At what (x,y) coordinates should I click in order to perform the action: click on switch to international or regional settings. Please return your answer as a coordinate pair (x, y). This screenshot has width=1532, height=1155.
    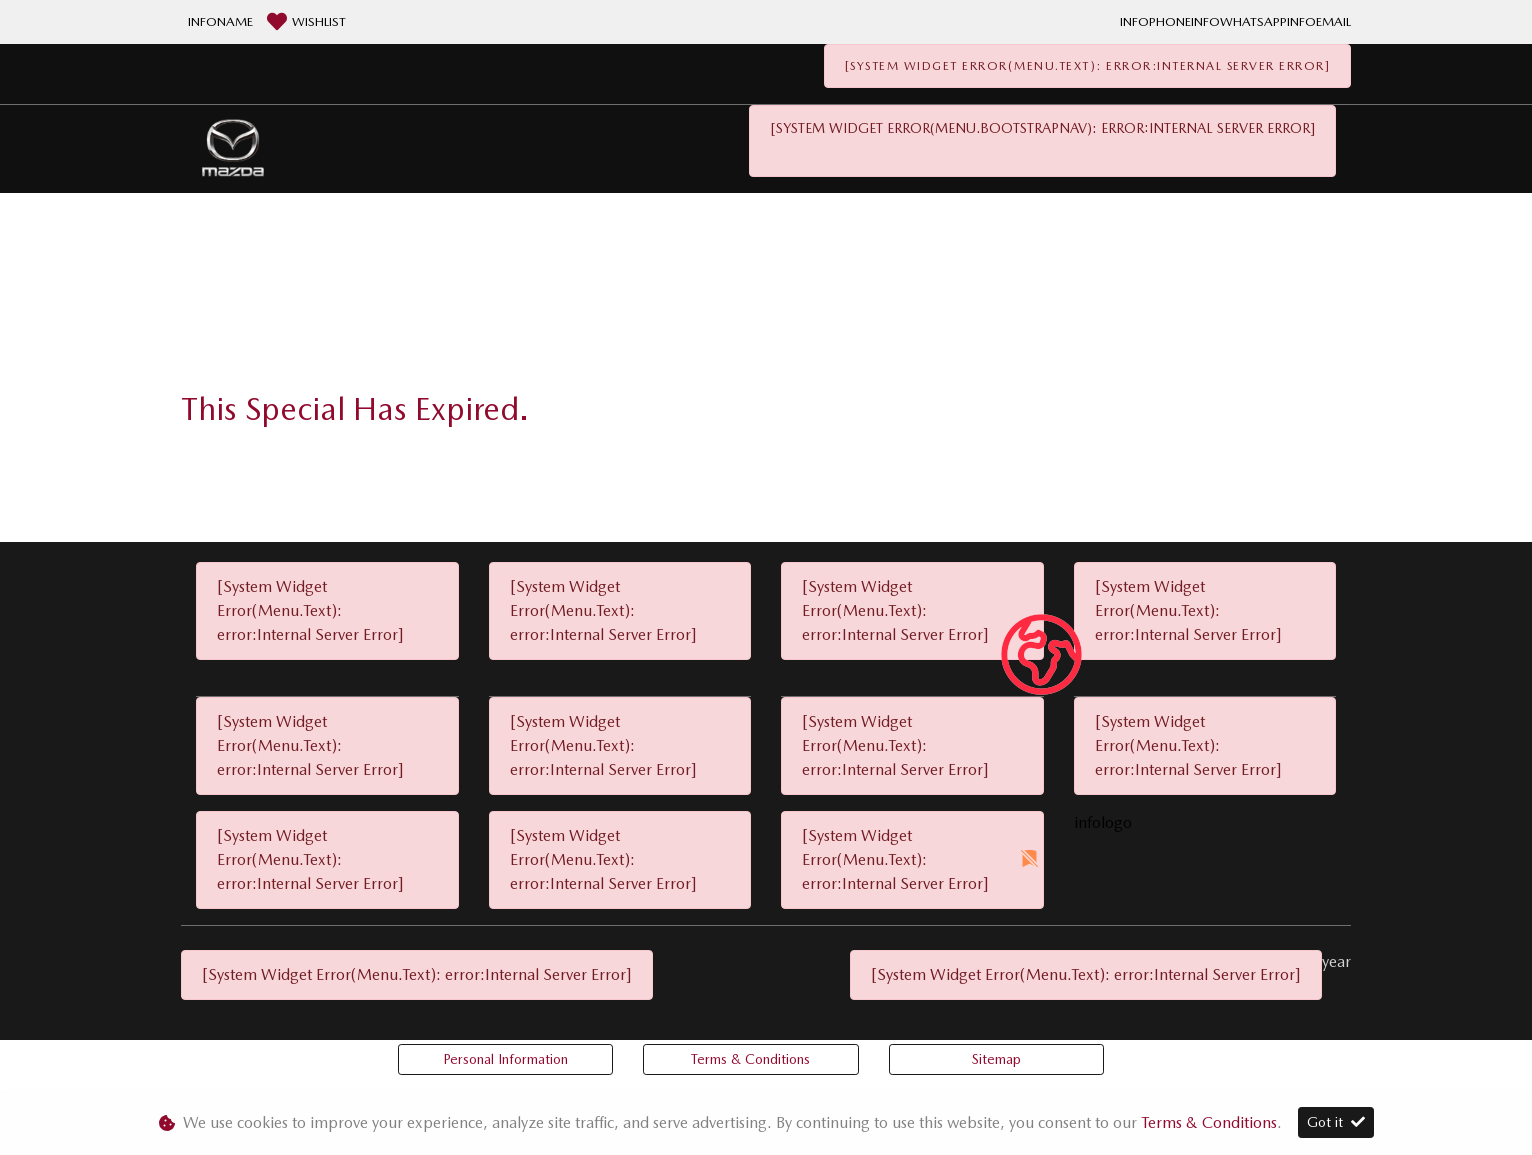
    Looking at the image, I should click on (1041, 654).